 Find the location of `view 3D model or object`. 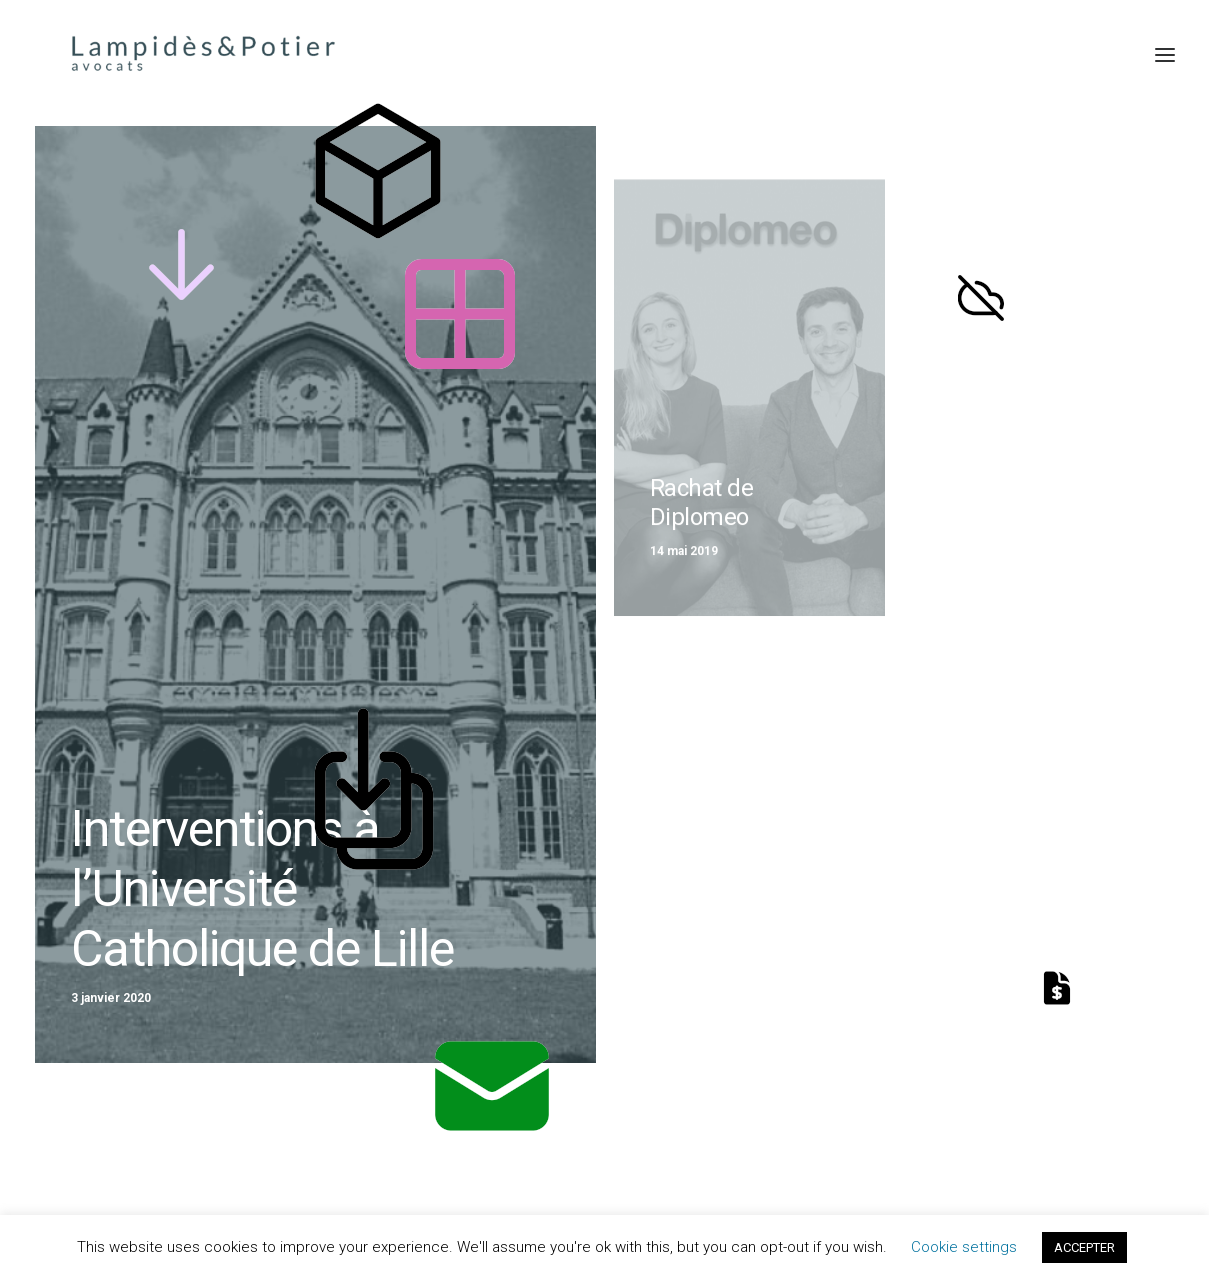

view 3D model or object is located at coordinates (378, 171).